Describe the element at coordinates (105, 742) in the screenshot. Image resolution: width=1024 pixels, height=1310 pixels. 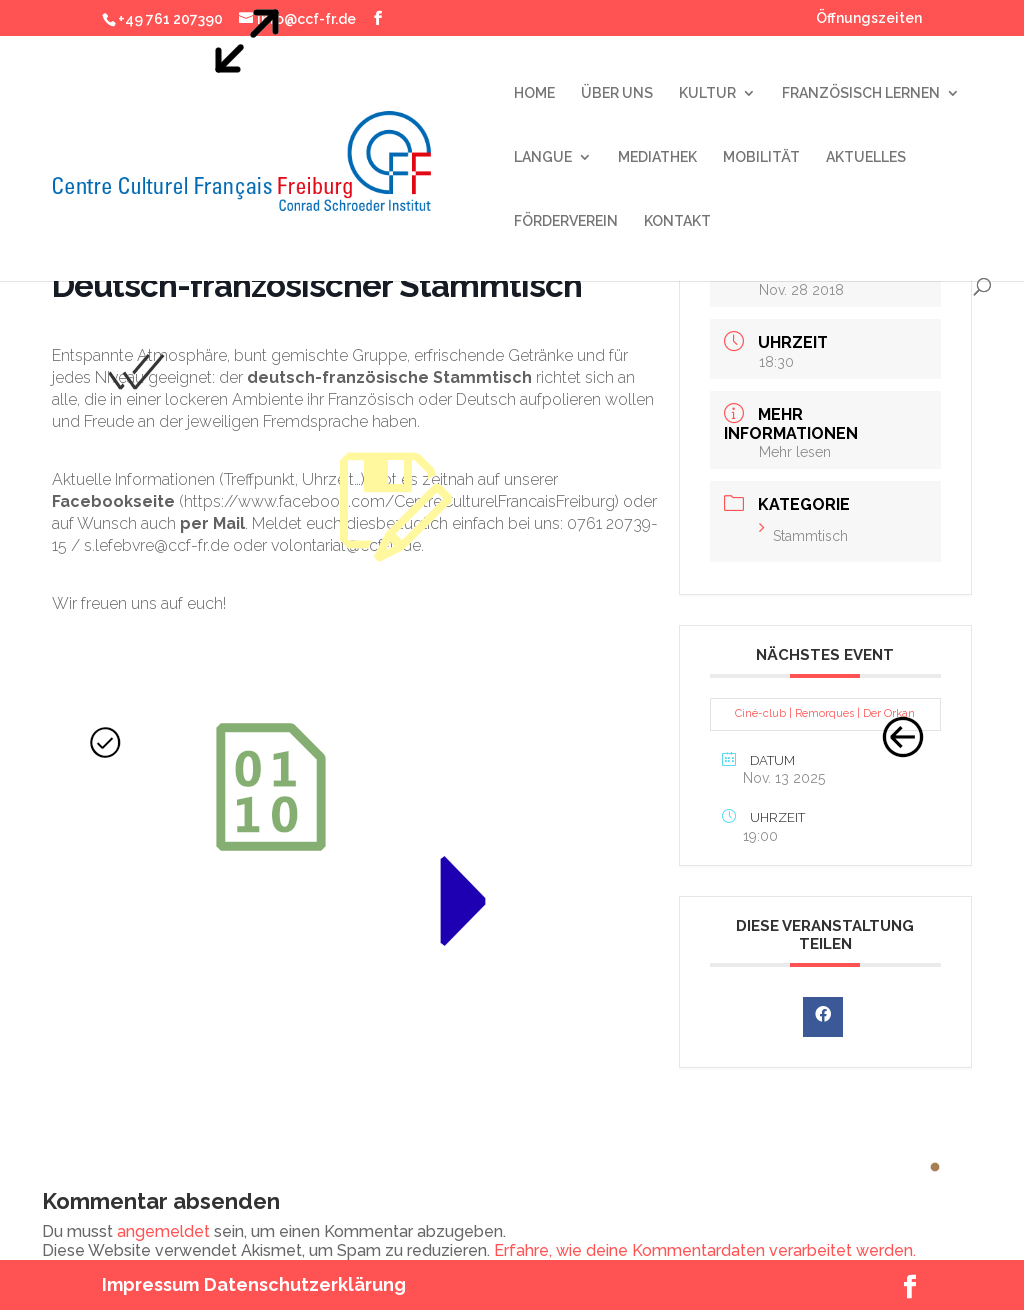
I see `indicates a passed or successful test` at that location.